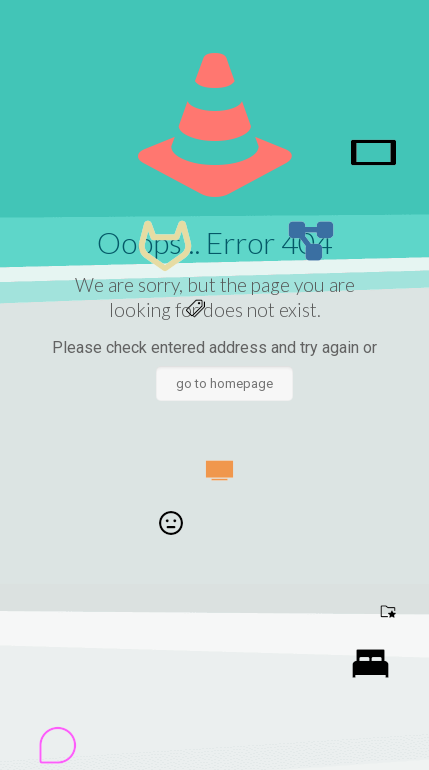 Image resolution: width=429 pixels, height=770 pixels. I want to click on open chat or messaging, so click(57, 746).